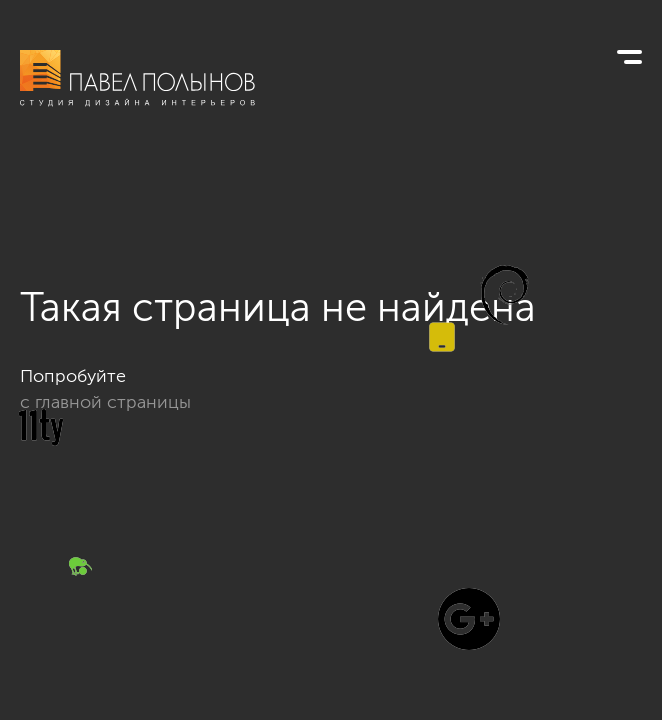 The image size is (662, 720). I want to click on debian linux operating system logo, so click(504, 294).